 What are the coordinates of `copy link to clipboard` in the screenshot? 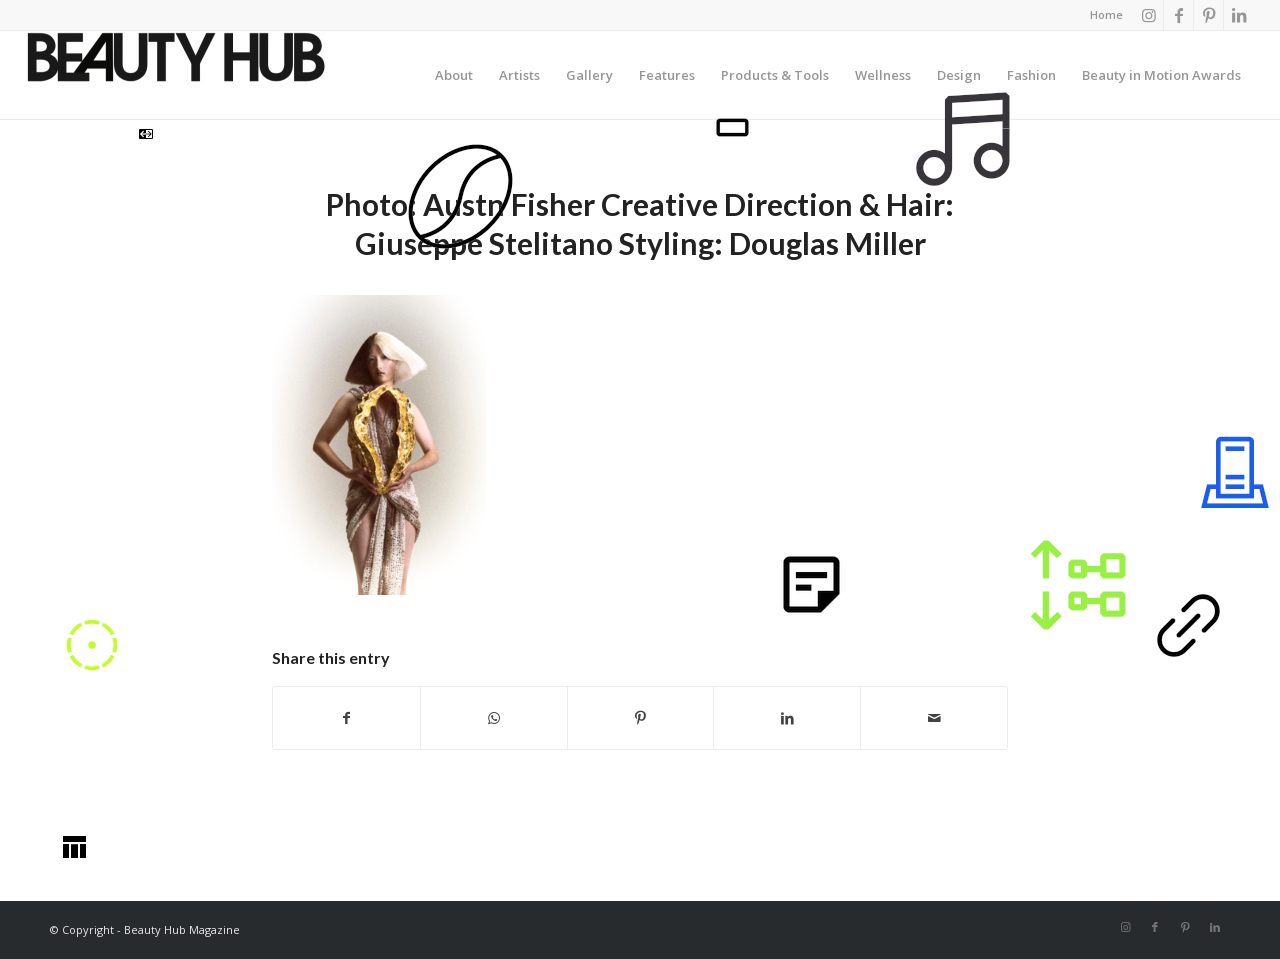 It's located at (1188, 625).